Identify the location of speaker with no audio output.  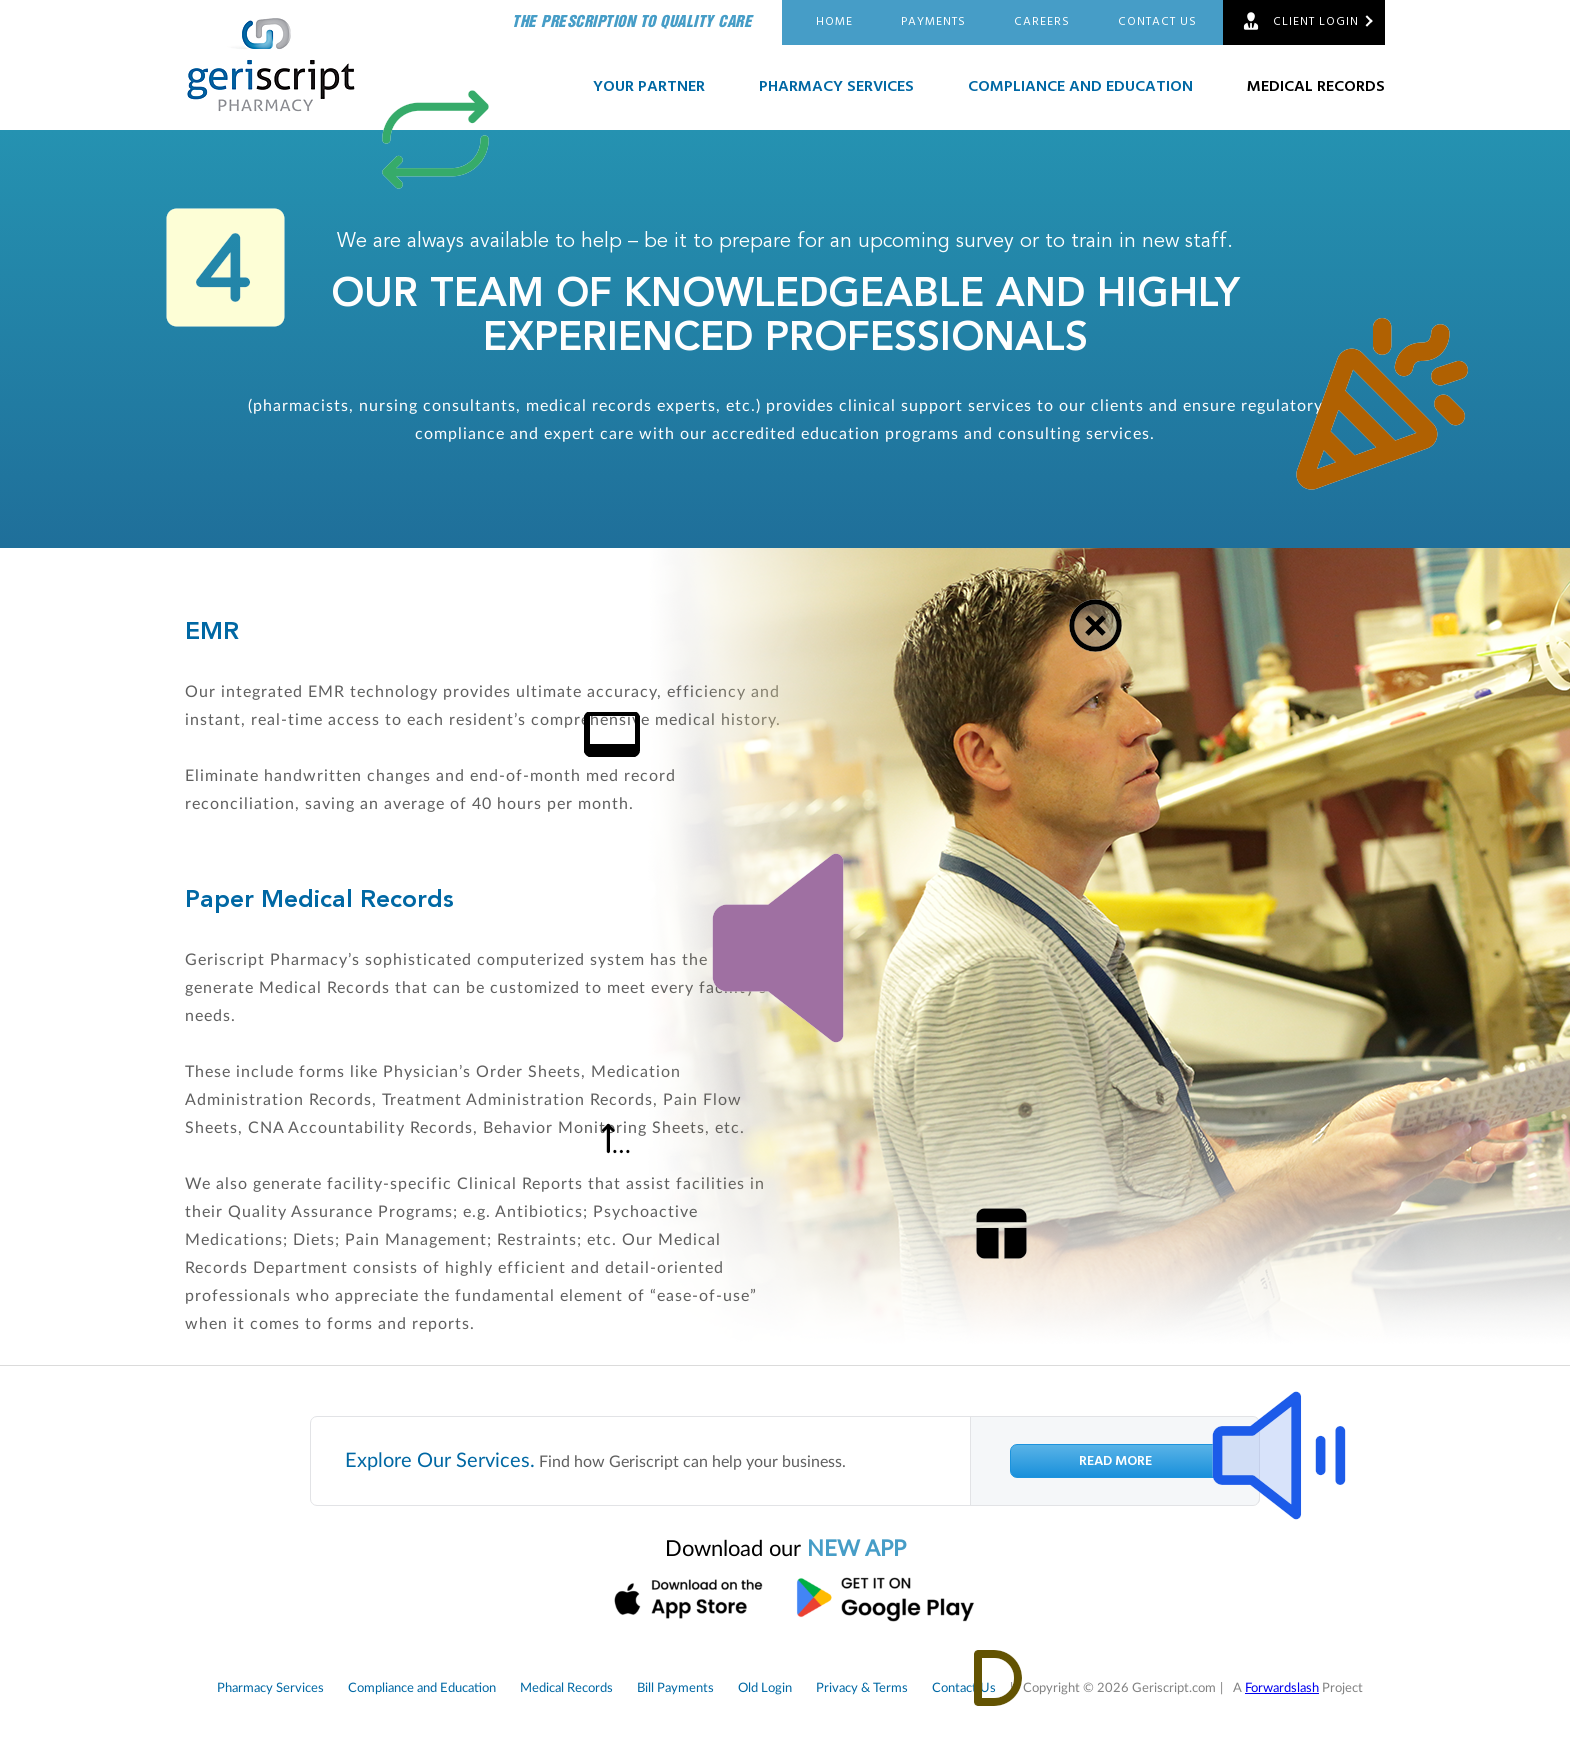
(807, 948).